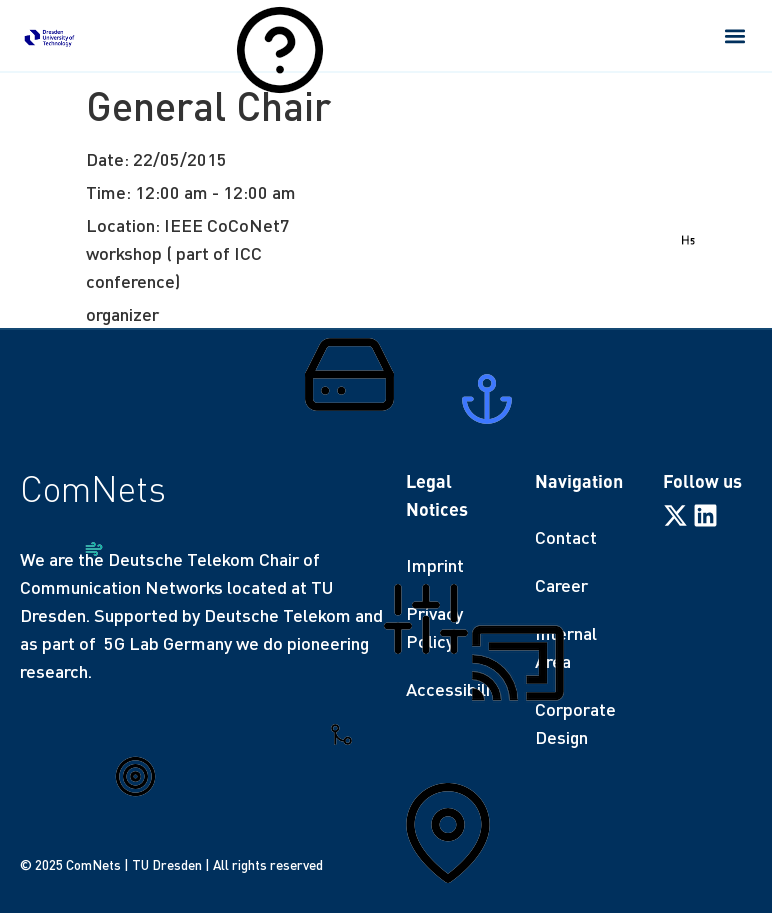  Describe the element at coordinates (688, 240) in the screenshot. I see `format text as heading level 5` at that location.